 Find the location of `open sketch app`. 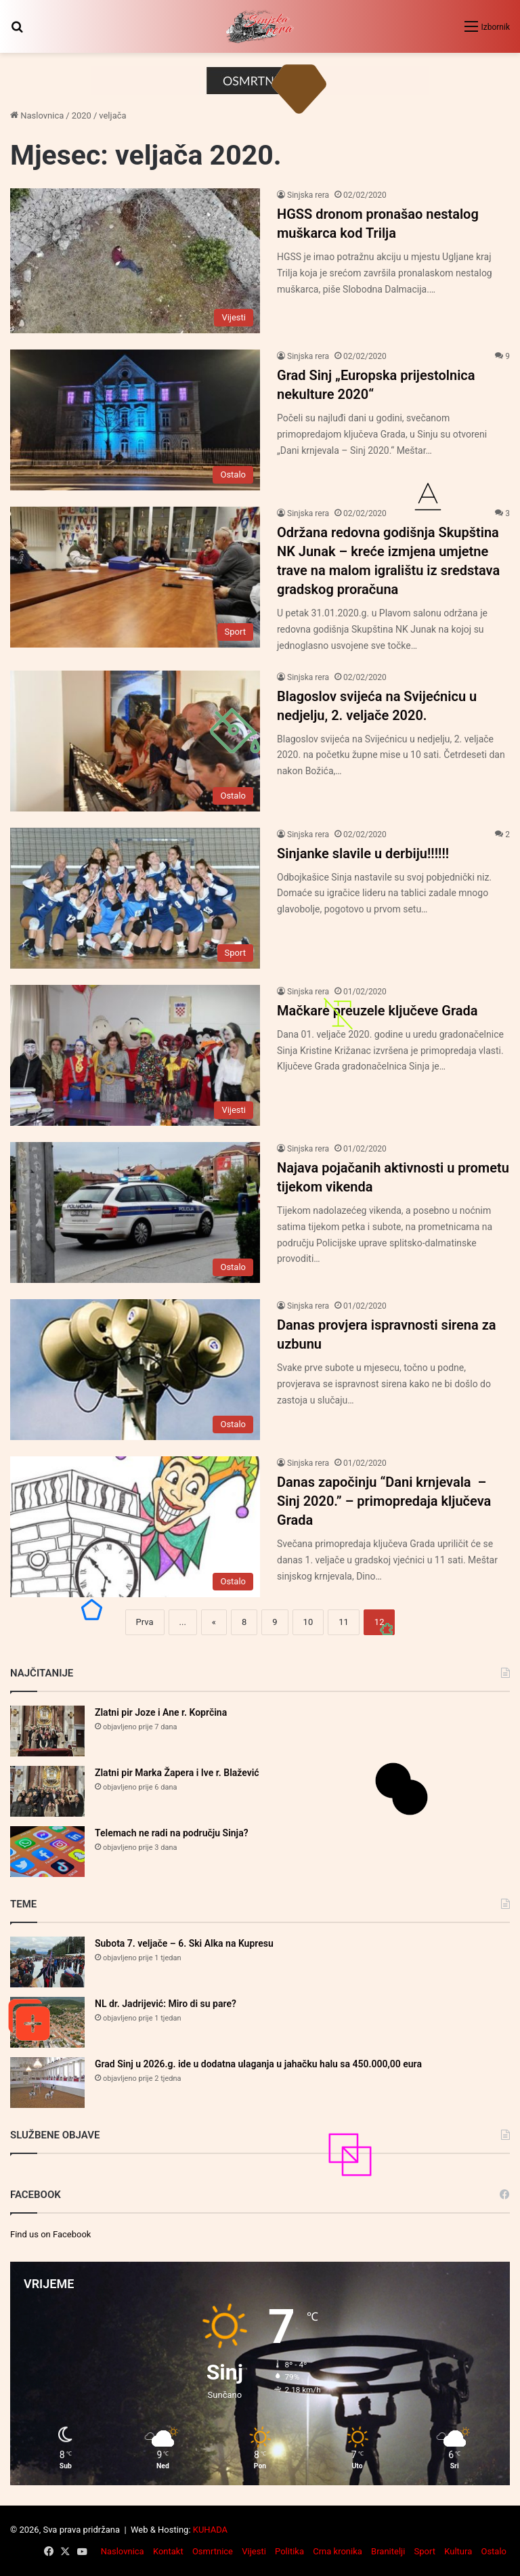

open sketch app is located at coordinates (299, 89).